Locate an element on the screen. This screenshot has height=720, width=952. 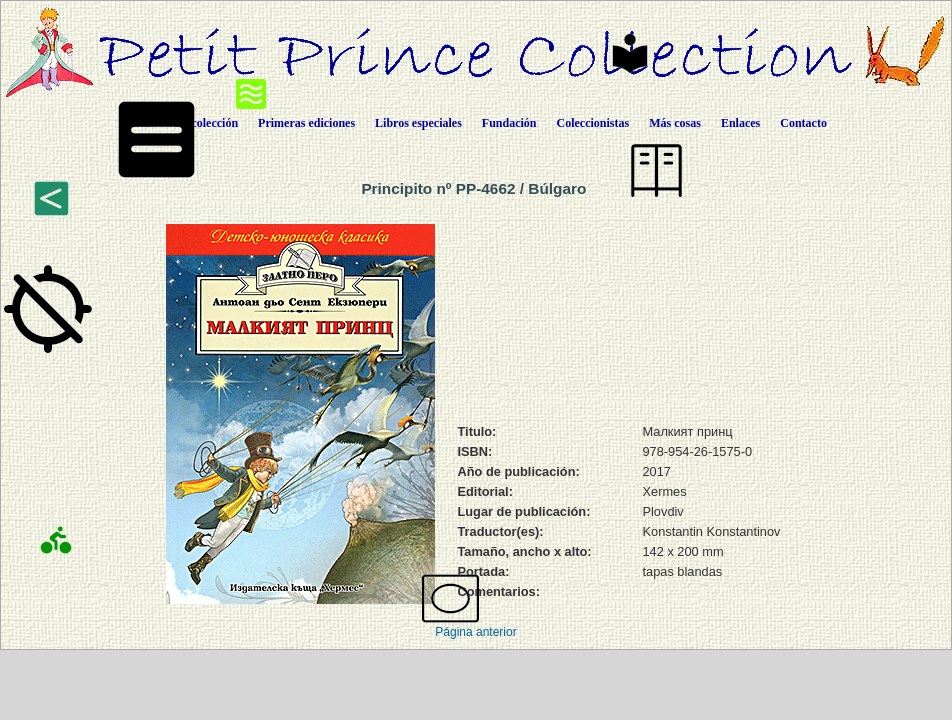
indicates equality or comparison between values is located at coordinates (156, 139).